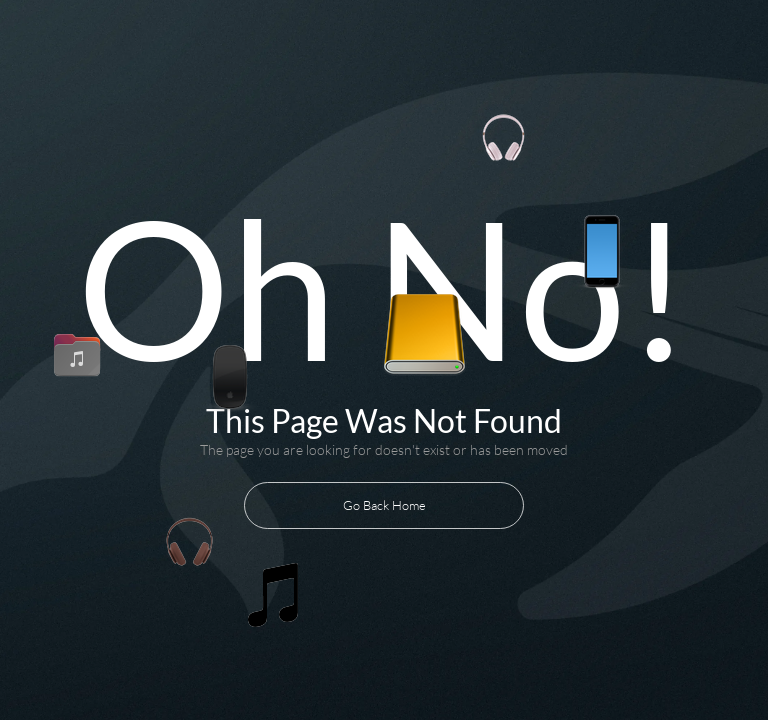  What do you see at coordinates (275, 595) in the screenshot?
I see `access your music folder in the sidebar` at bounding box center [275, 595].